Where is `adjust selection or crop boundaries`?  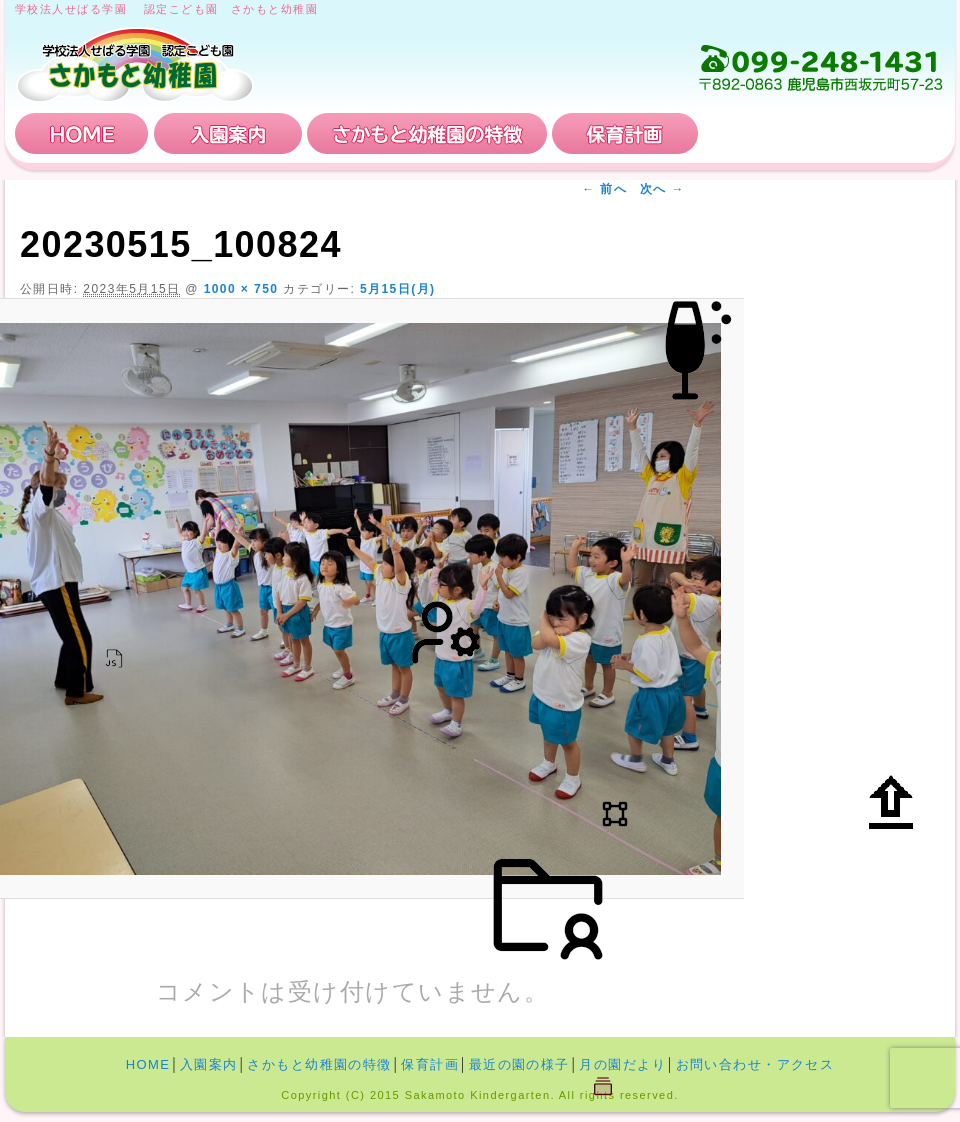
adjust selection or crop boundaries is located at coordinates (615, 814).